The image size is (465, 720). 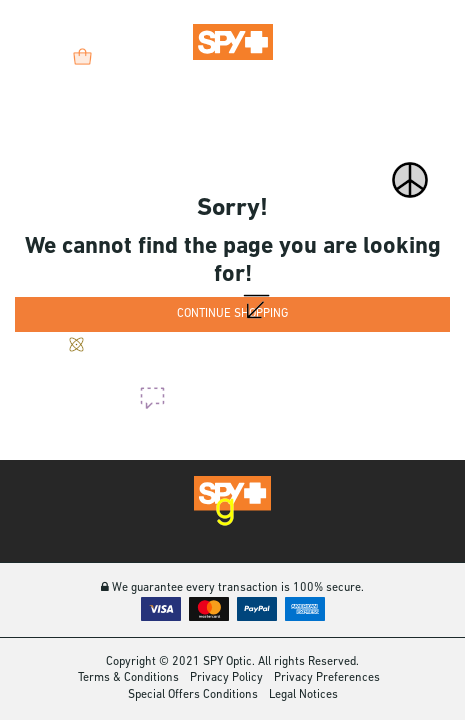 I want to click on move item to bottom-left corner, so click(x=255, y=306).